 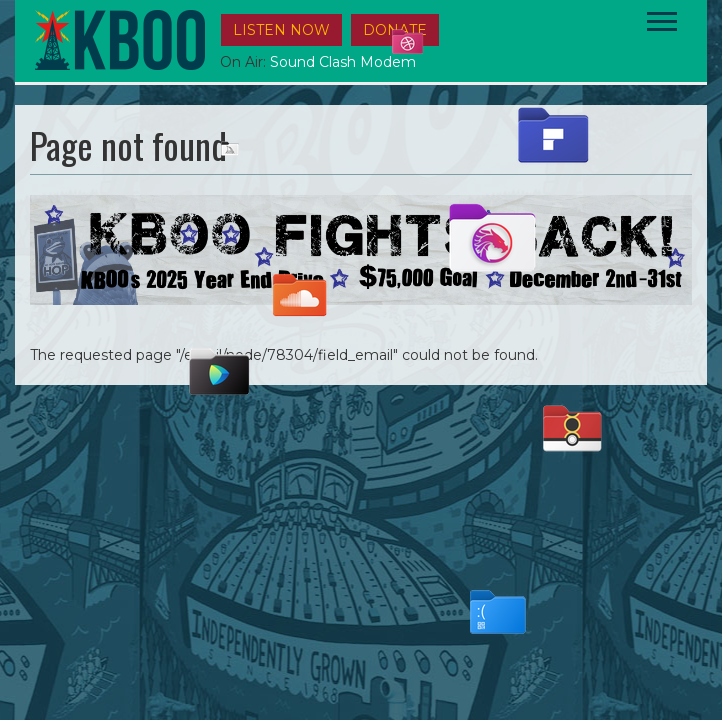 What do you see at coordinates (497, 613) in the screenshot?
I see `folder containing system crash logs or error reports` at bounding box center [497, 613].